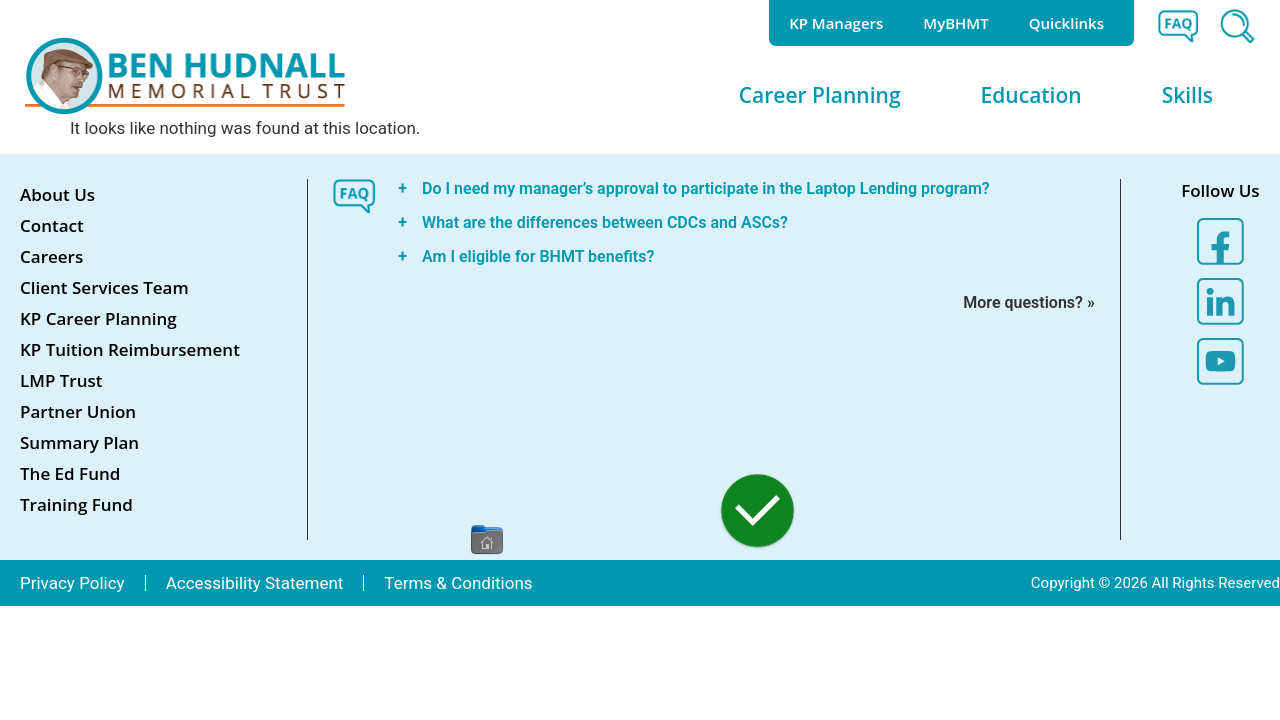 This screenshot has height=720, width=1280. Describe the element at coordinates (487, 539) in the screenshot. I see `access your home folder` at that location.